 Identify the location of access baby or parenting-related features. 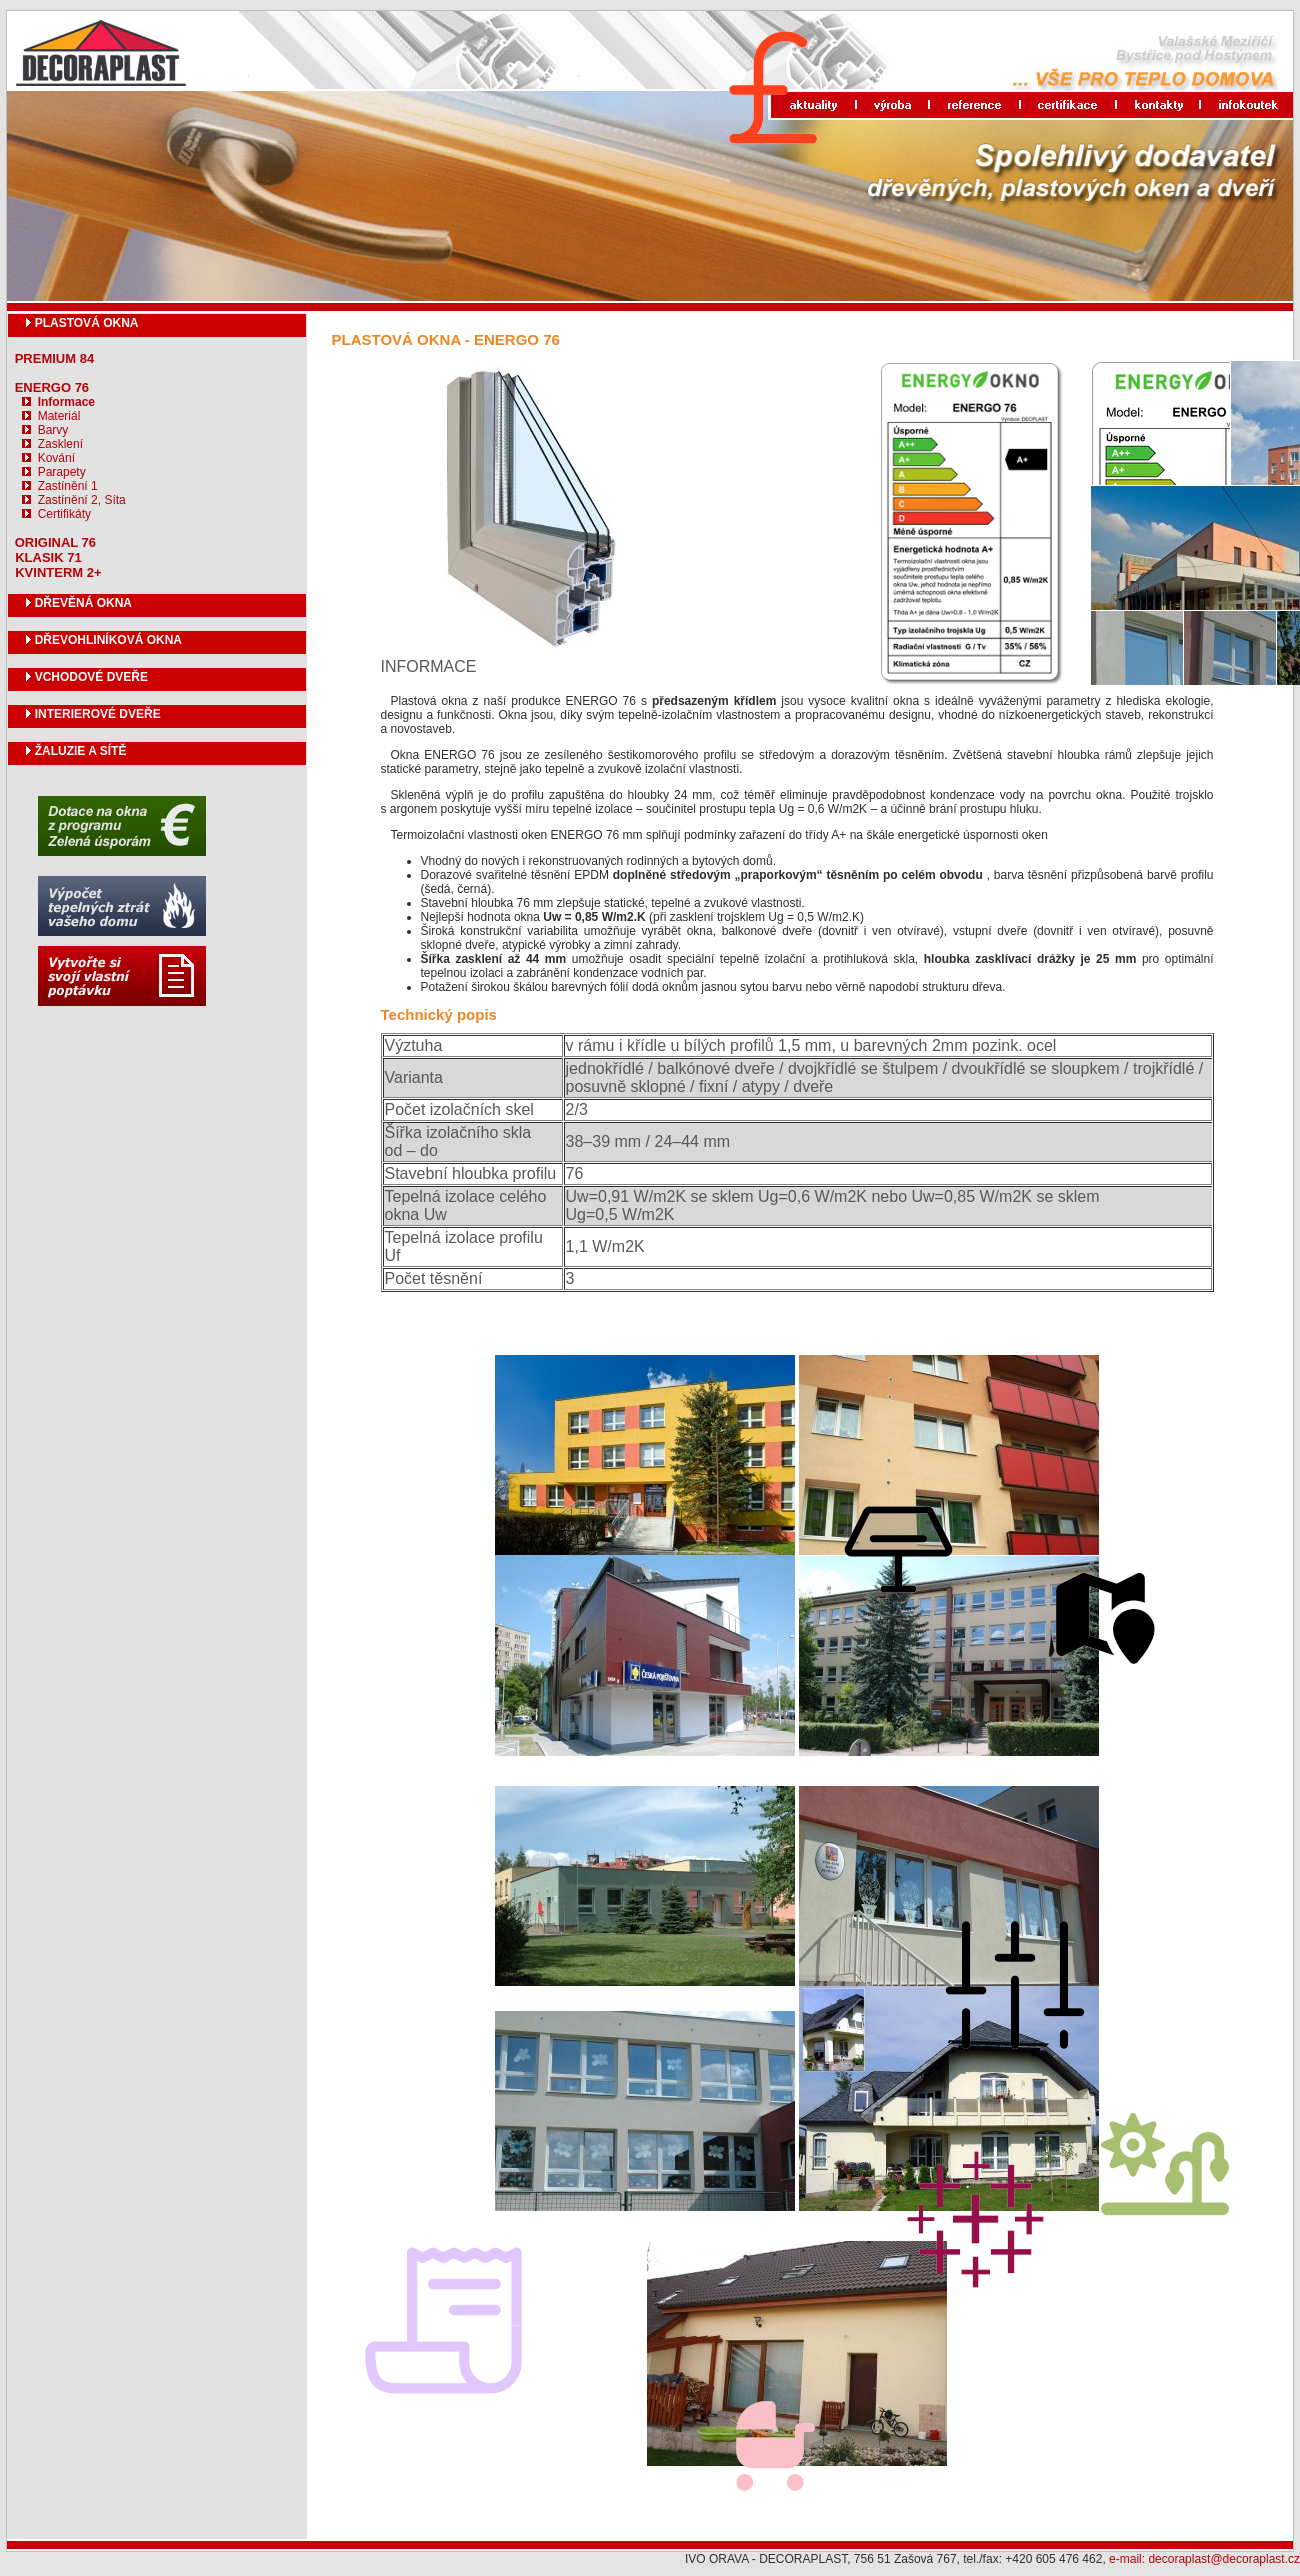
(770, 2446).